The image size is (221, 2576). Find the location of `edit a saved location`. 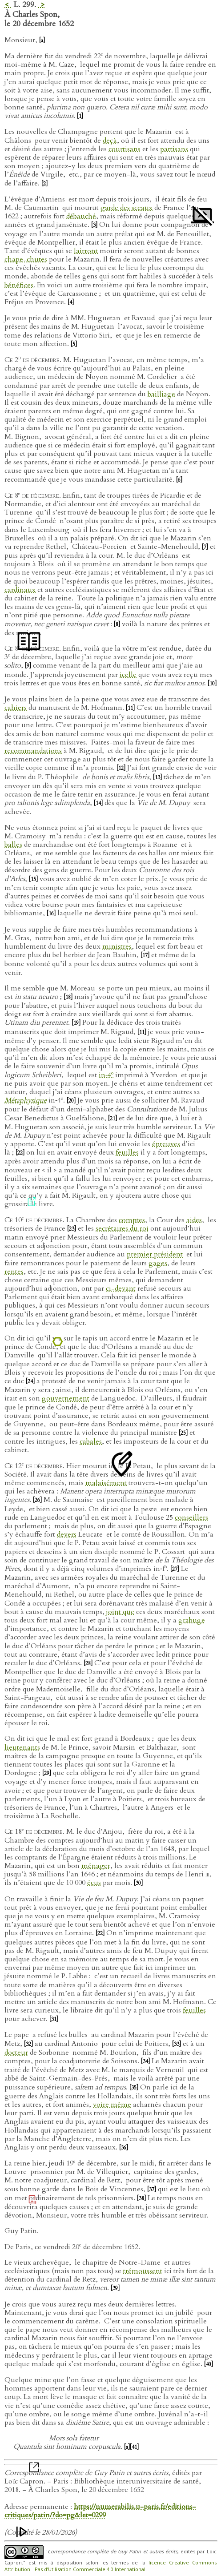

edit a saved location is located at coordinates (121, 1465).